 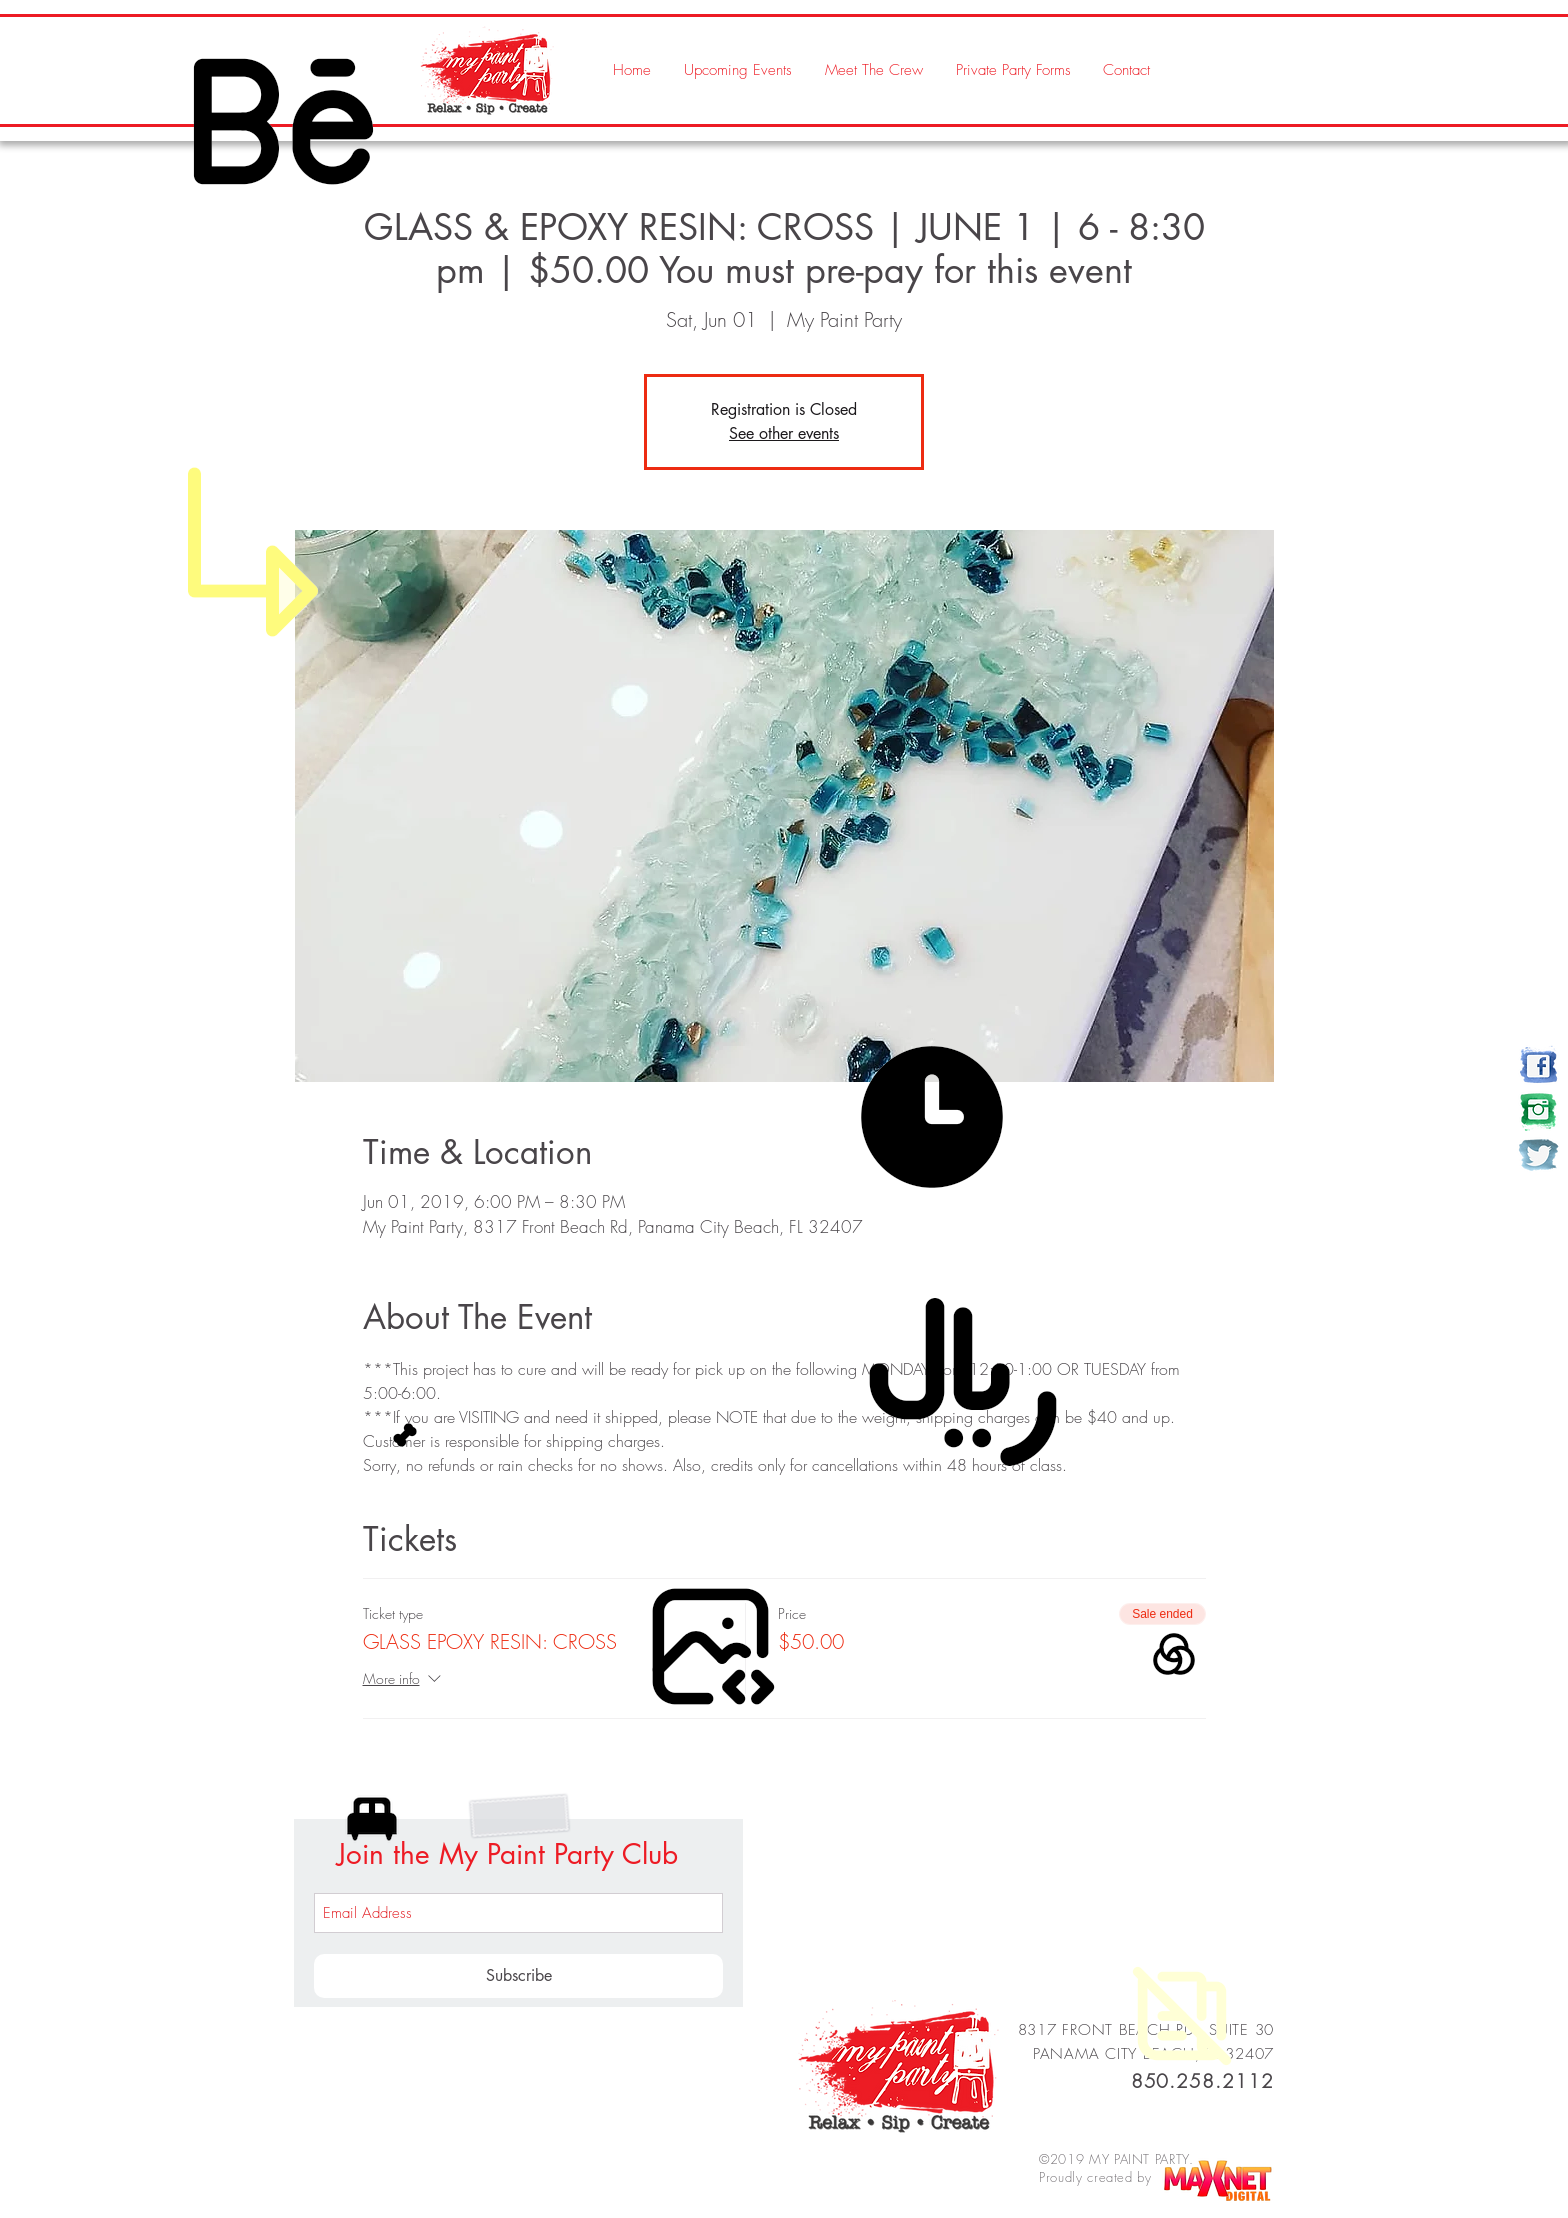 I want to click on indicates price or amount in Iranian rial currency, so click(x=963, y=1382).